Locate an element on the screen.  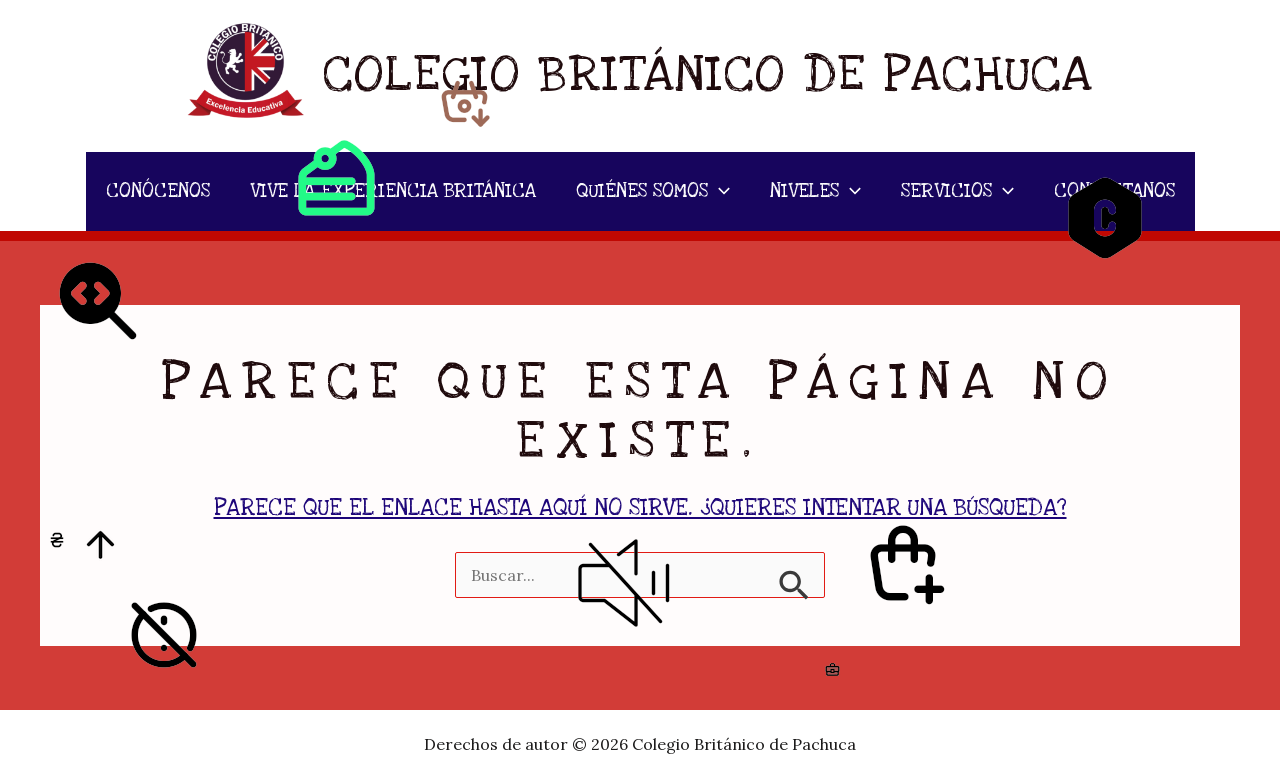
search or inspect code is located at coordinates (98, 301).